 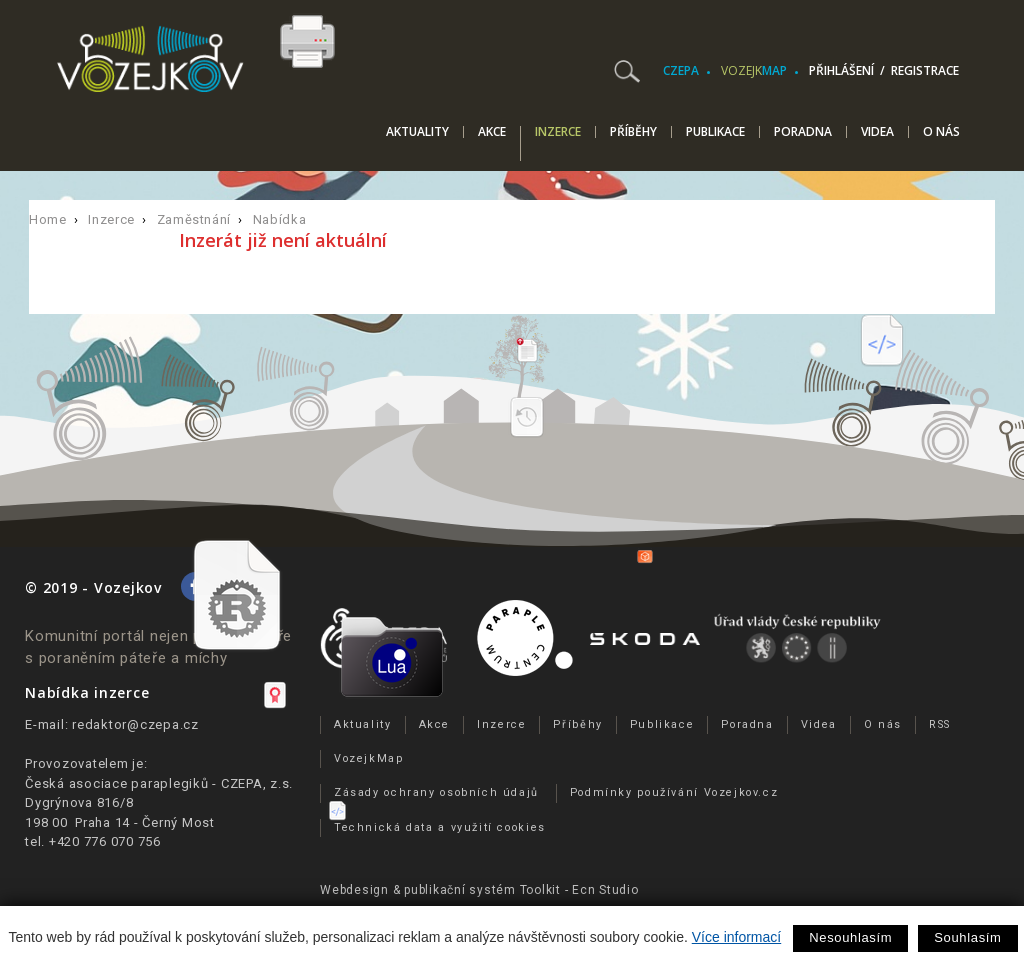 What do you see at coordinates (337, 810) in the screenshot?
I see `an HTML or code file` at bounding box center [337, 810].